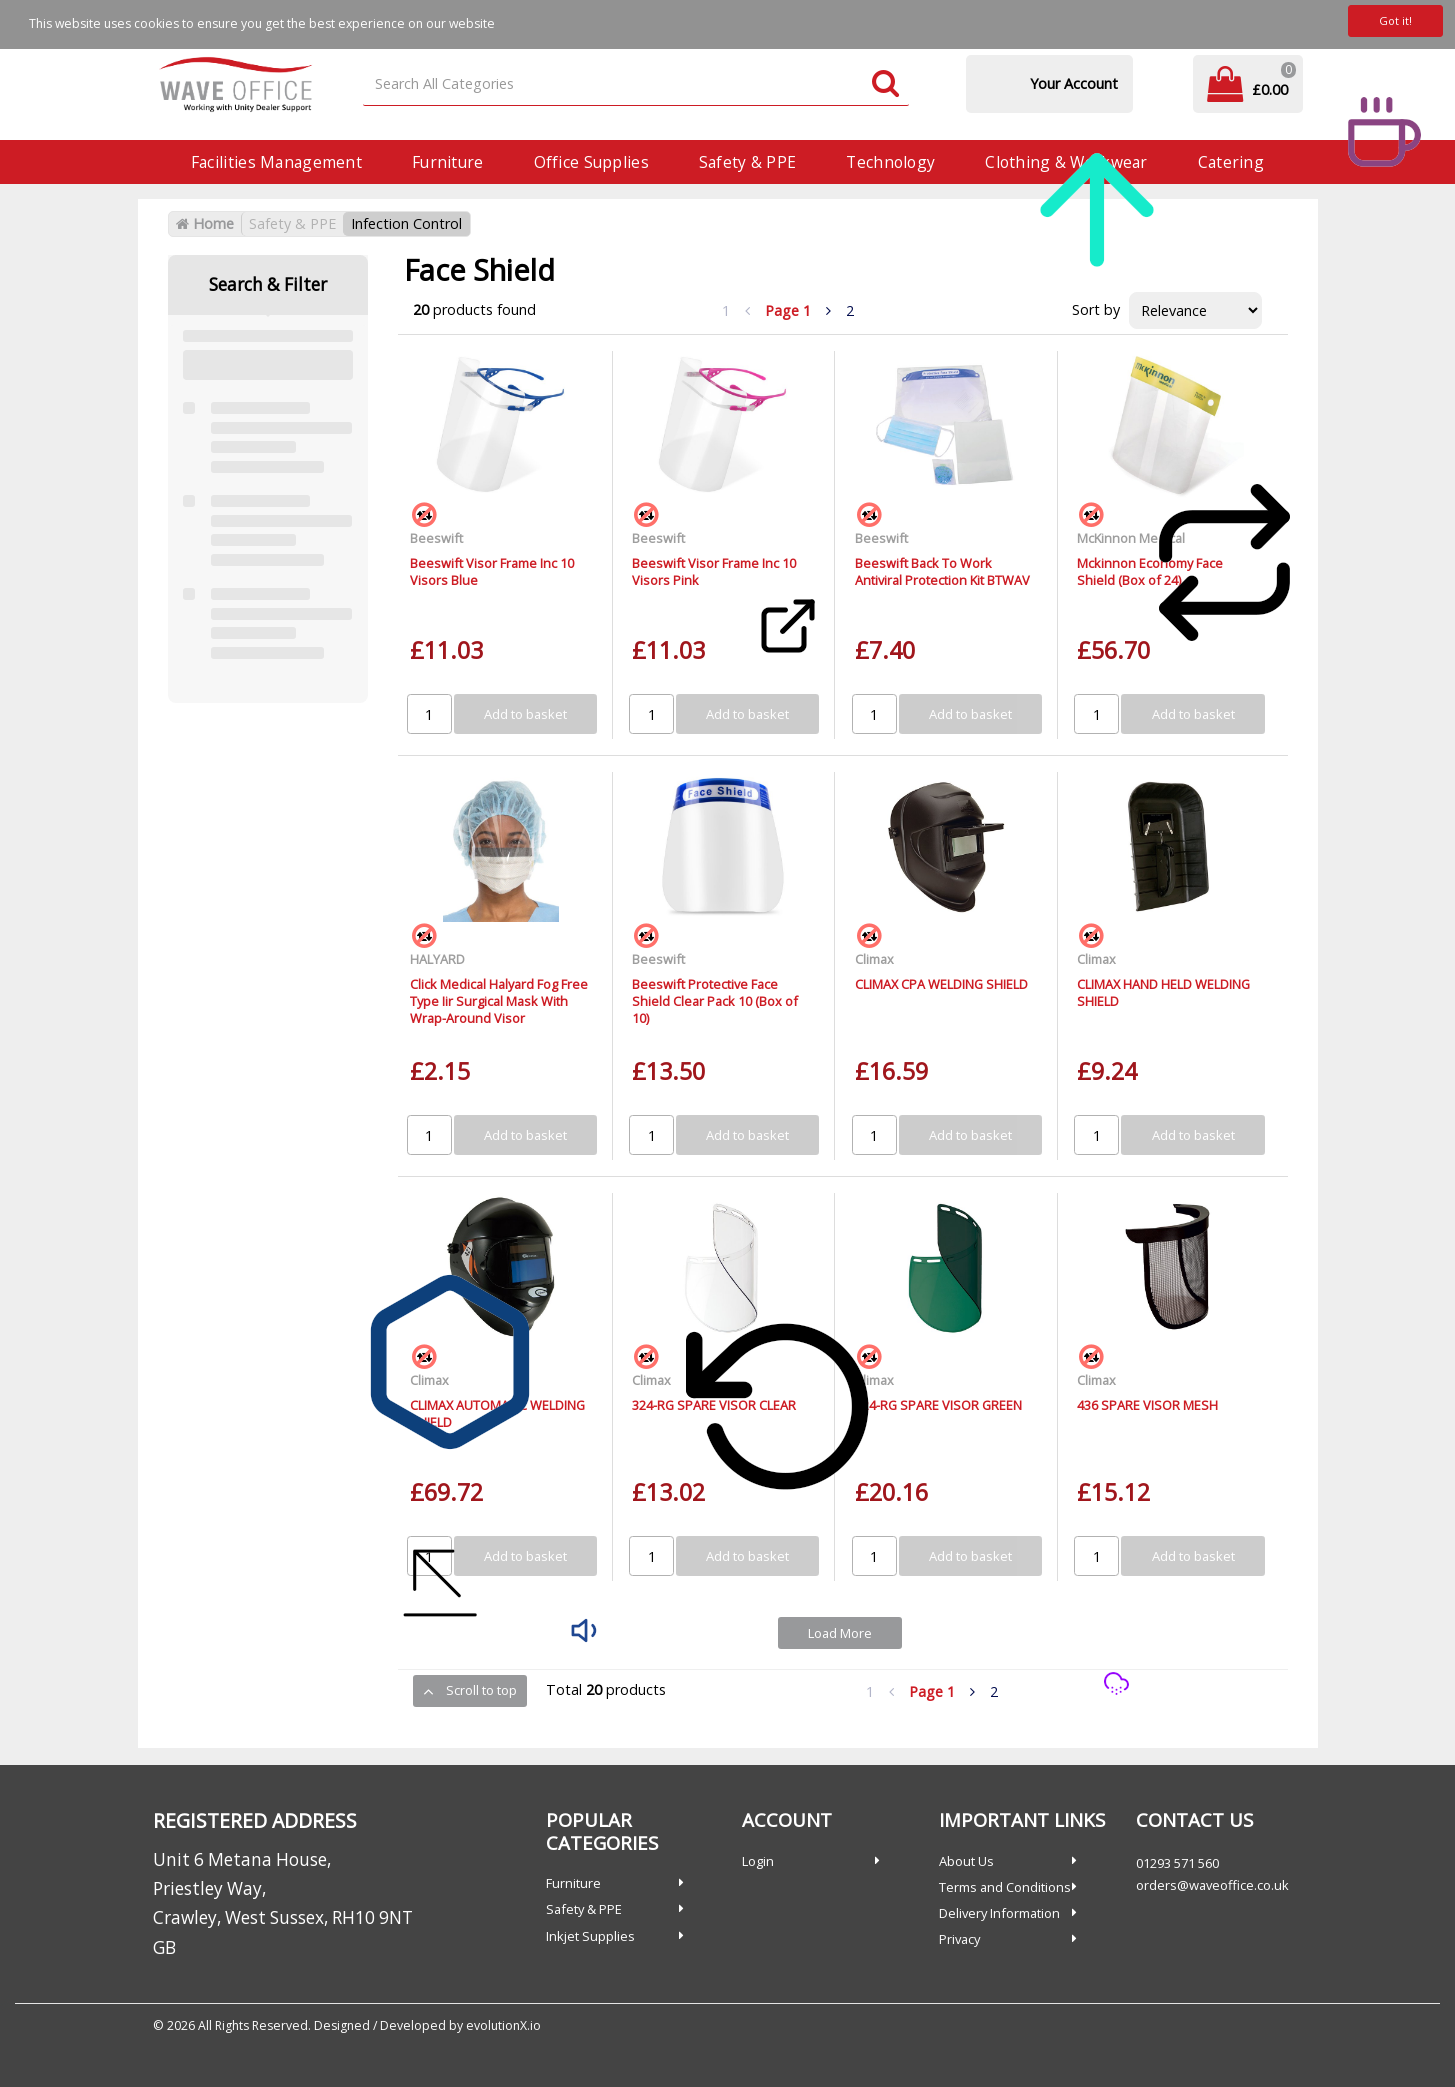 This screenshot has height=2087, width=1455. I want to click on find nearby coffee shops or cafes, so click(1383, 135).